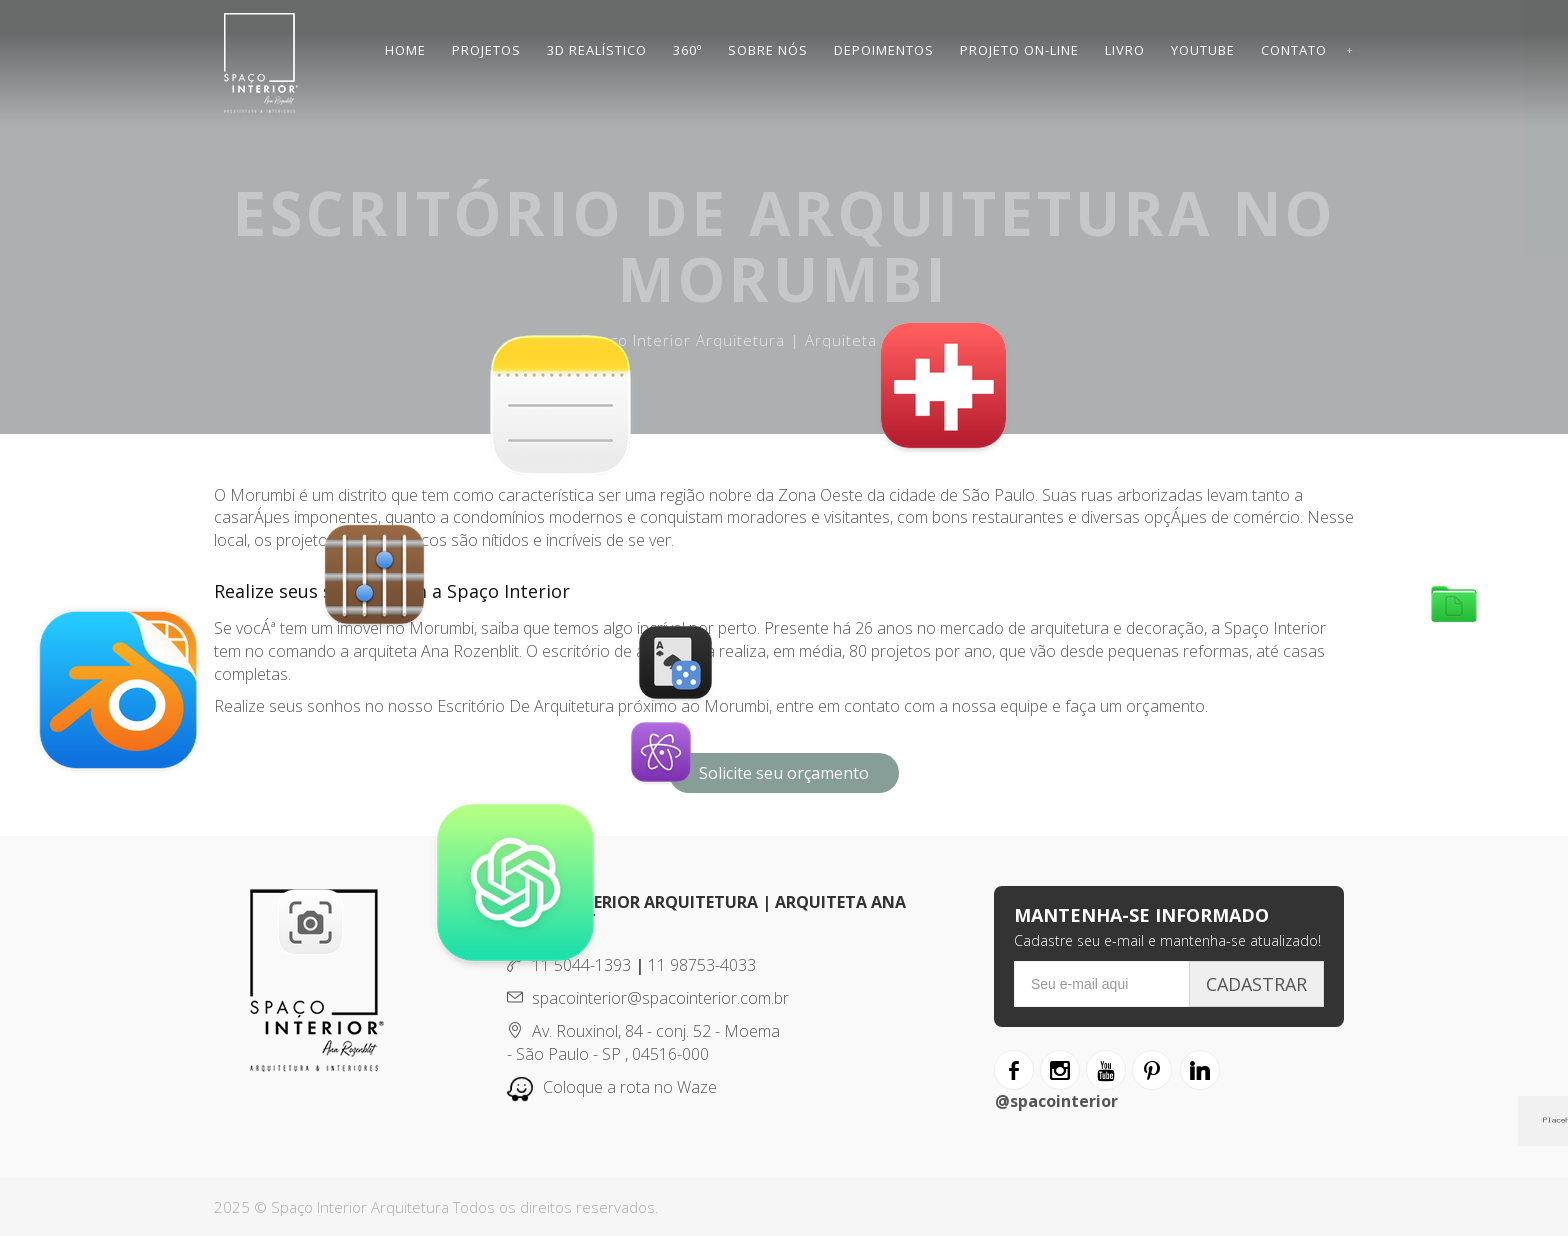 The width and height of the screenshot is (1568, 1236). What do you see at coordinates (943, 385) in the screenshot?
I see `open tenacity audio editor` at bounding box center [943, 385].